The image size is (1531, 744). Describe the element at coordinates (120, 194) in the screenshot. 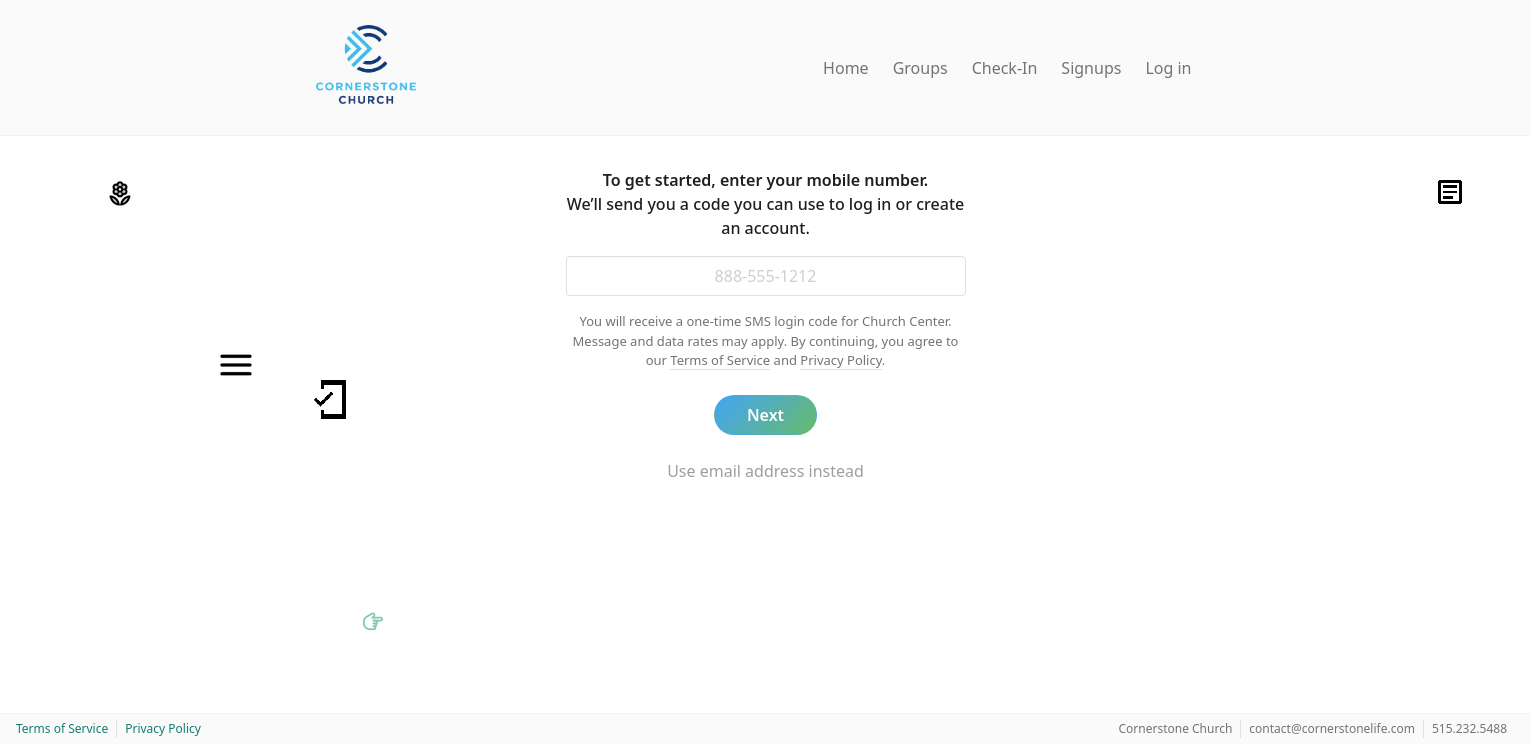

I see `find nearby florists or flower shops` at that location.